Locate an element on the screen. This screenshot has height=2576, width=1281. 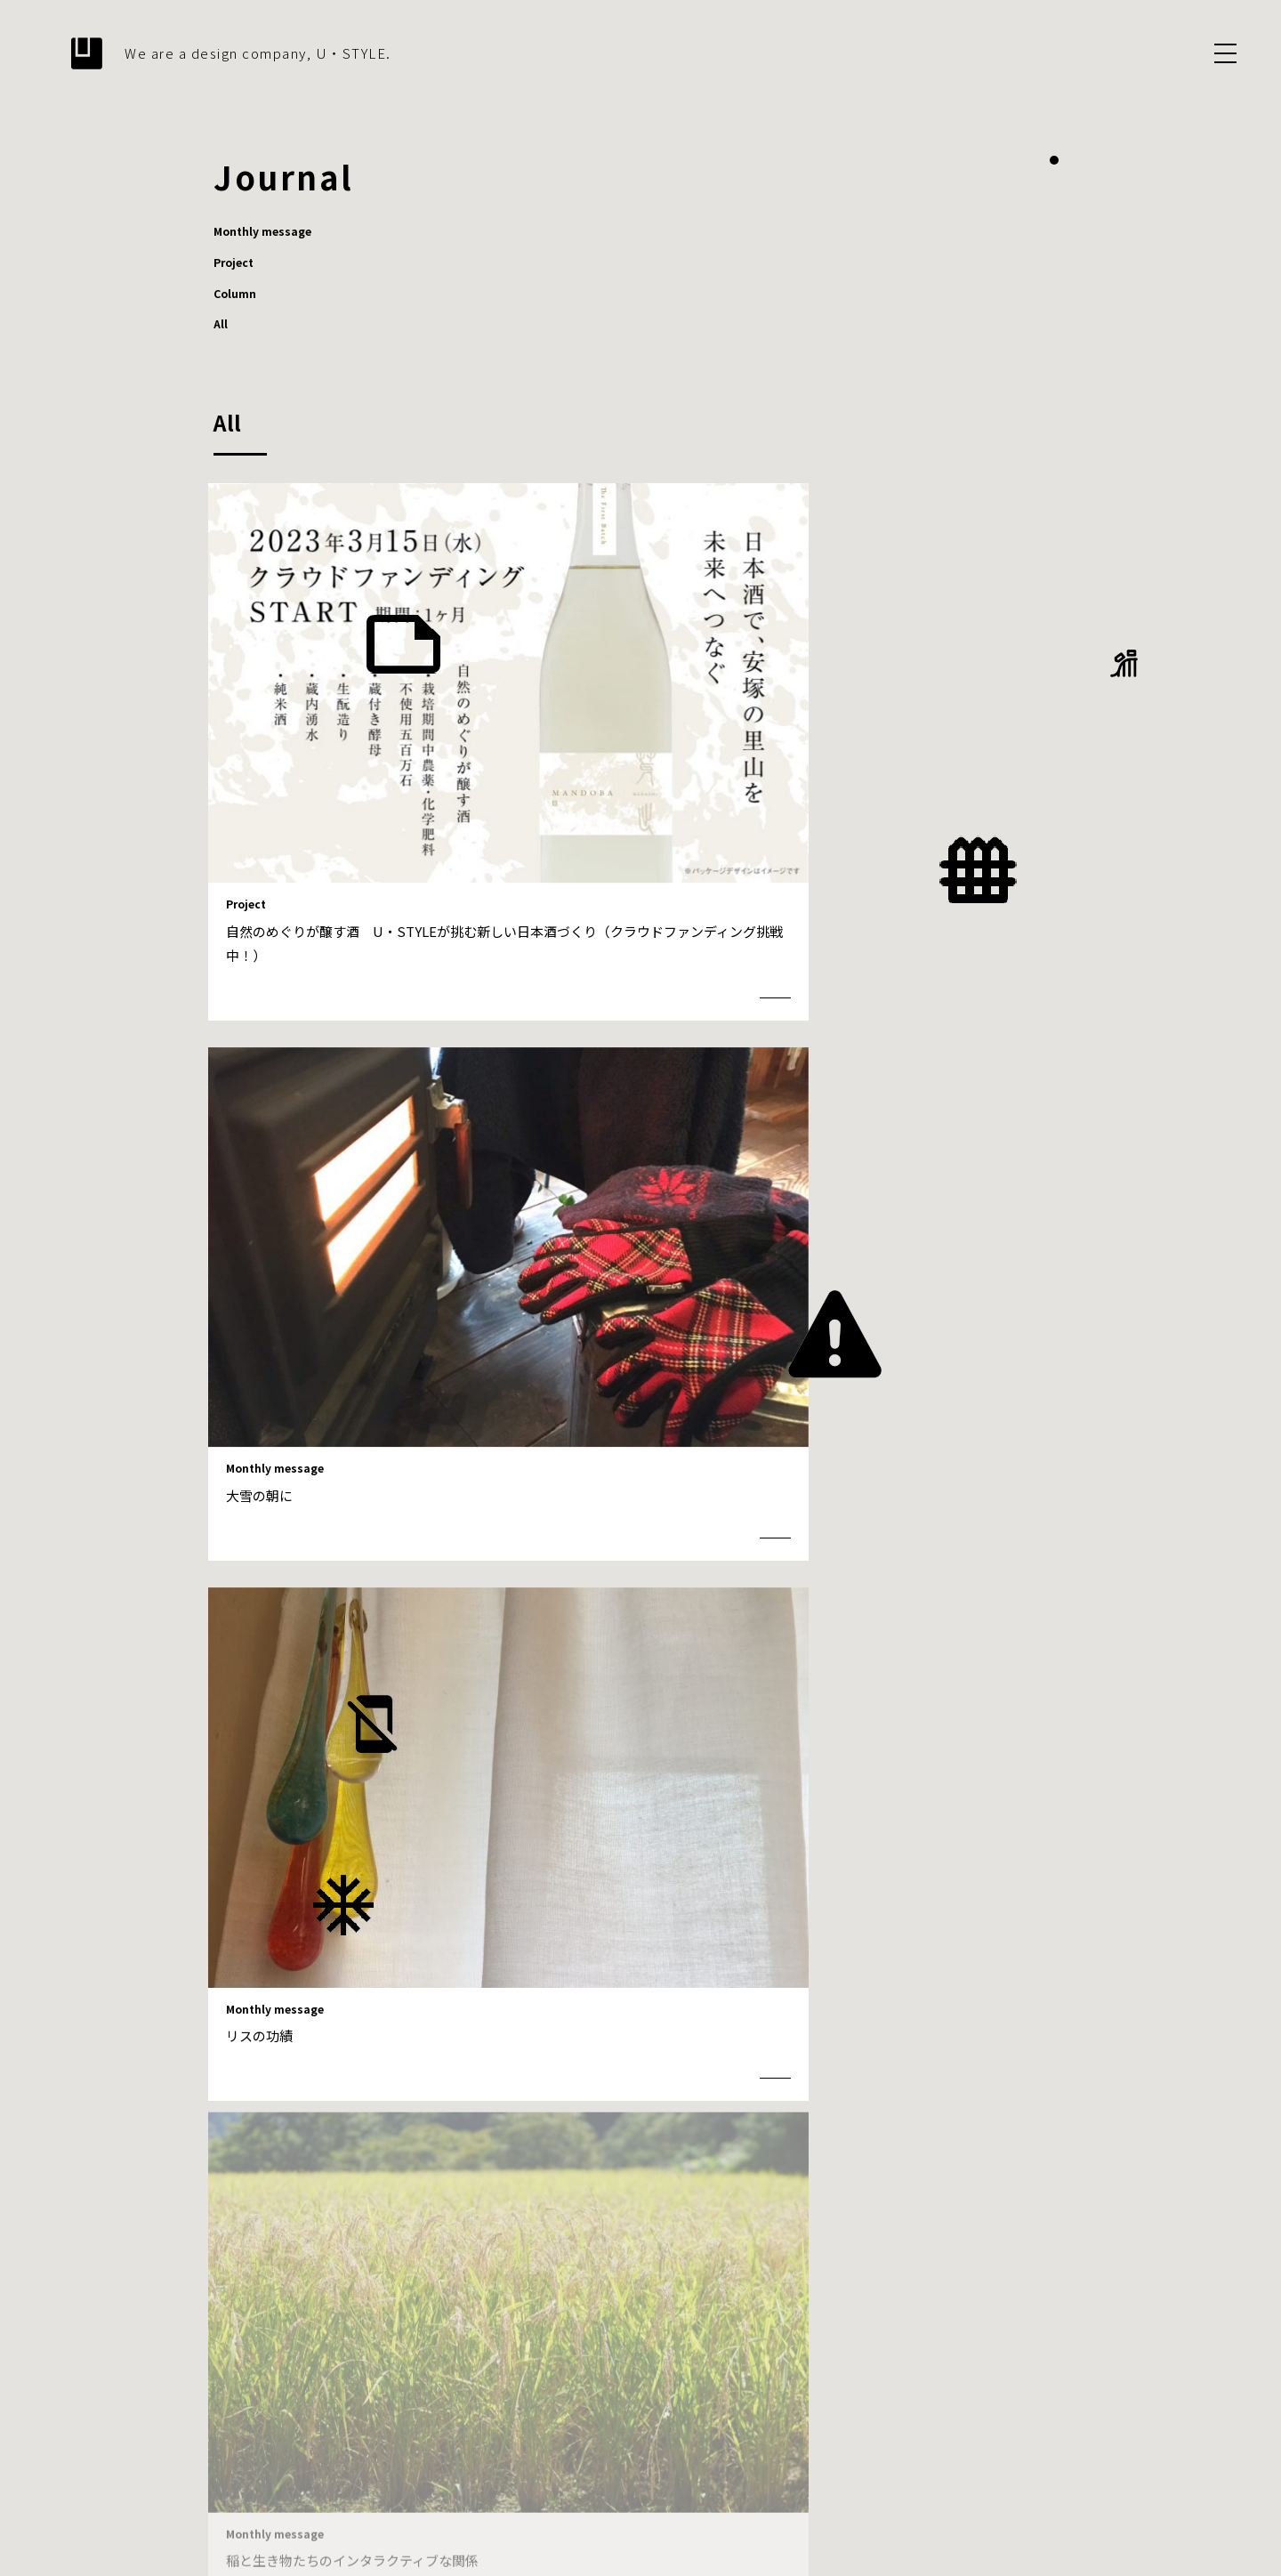
create a new note is located at coordinates (403, 643).